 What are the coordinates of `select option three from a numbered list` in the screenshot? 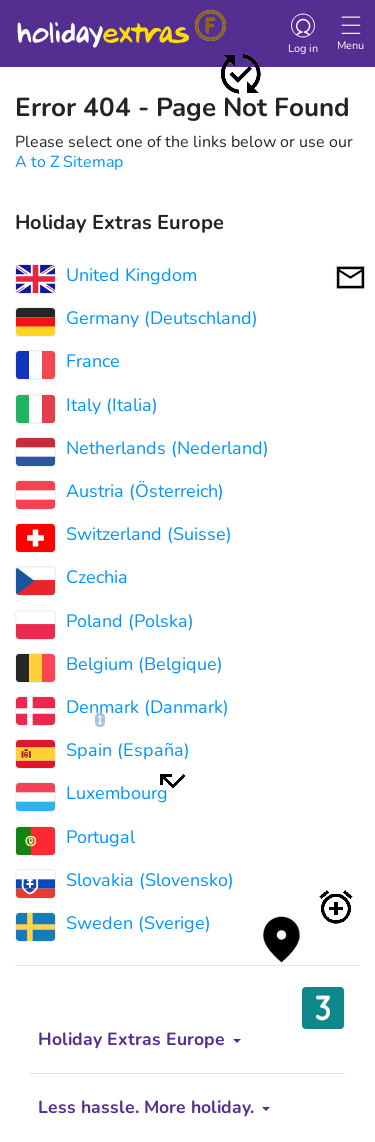 It's located at (323, 1008).